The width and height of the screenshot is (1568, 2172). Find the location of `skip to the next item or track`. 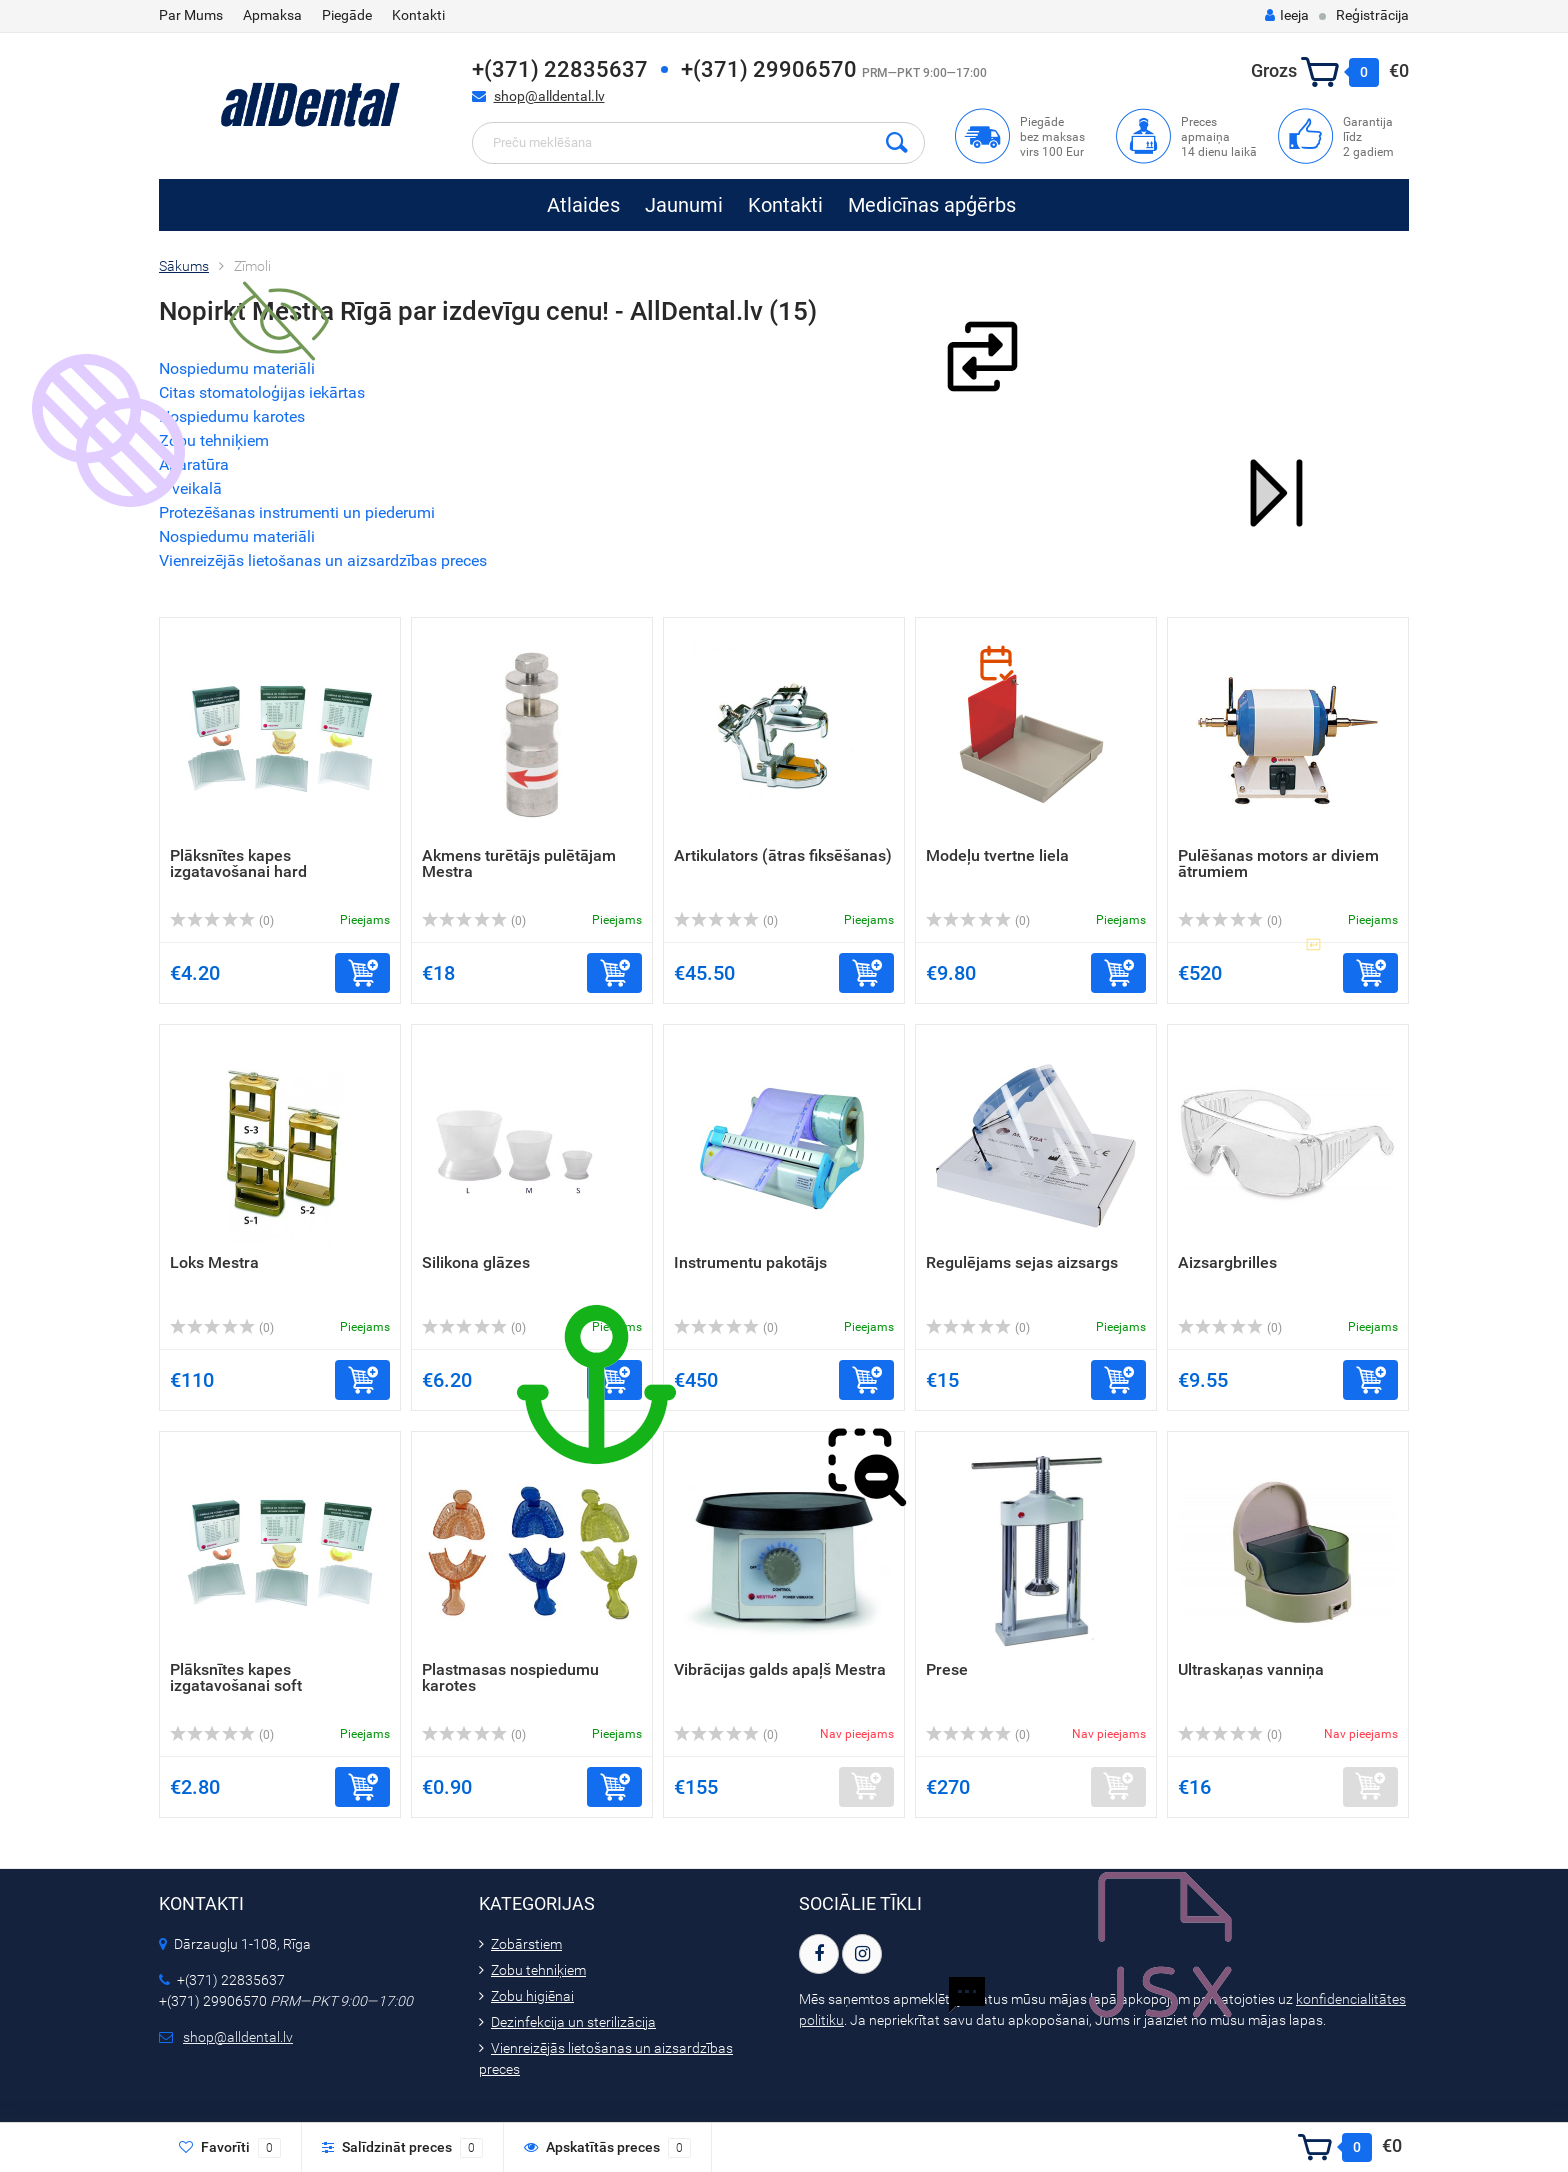

skip to the next item or track is located at coordinates (1278, 493).